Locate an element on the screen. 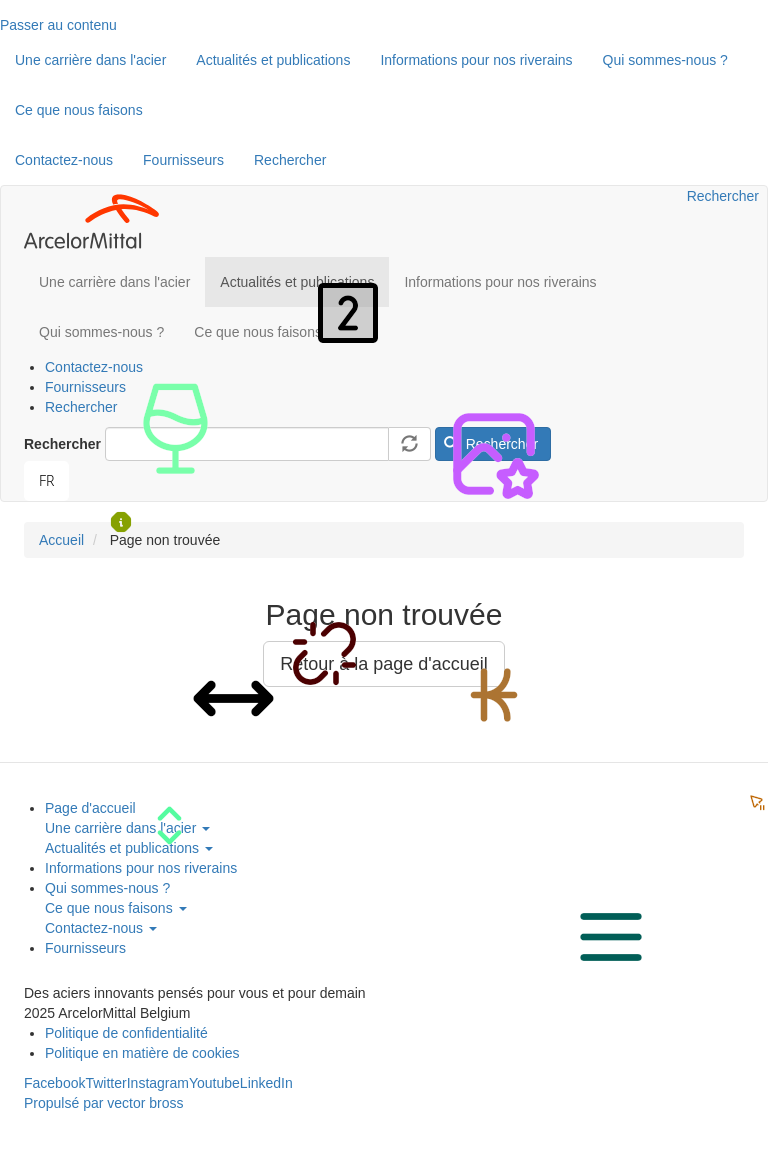 The height and width of the screenshot is (1149, 768). indicates Lao kip currency is located at coordinates (494, 695).